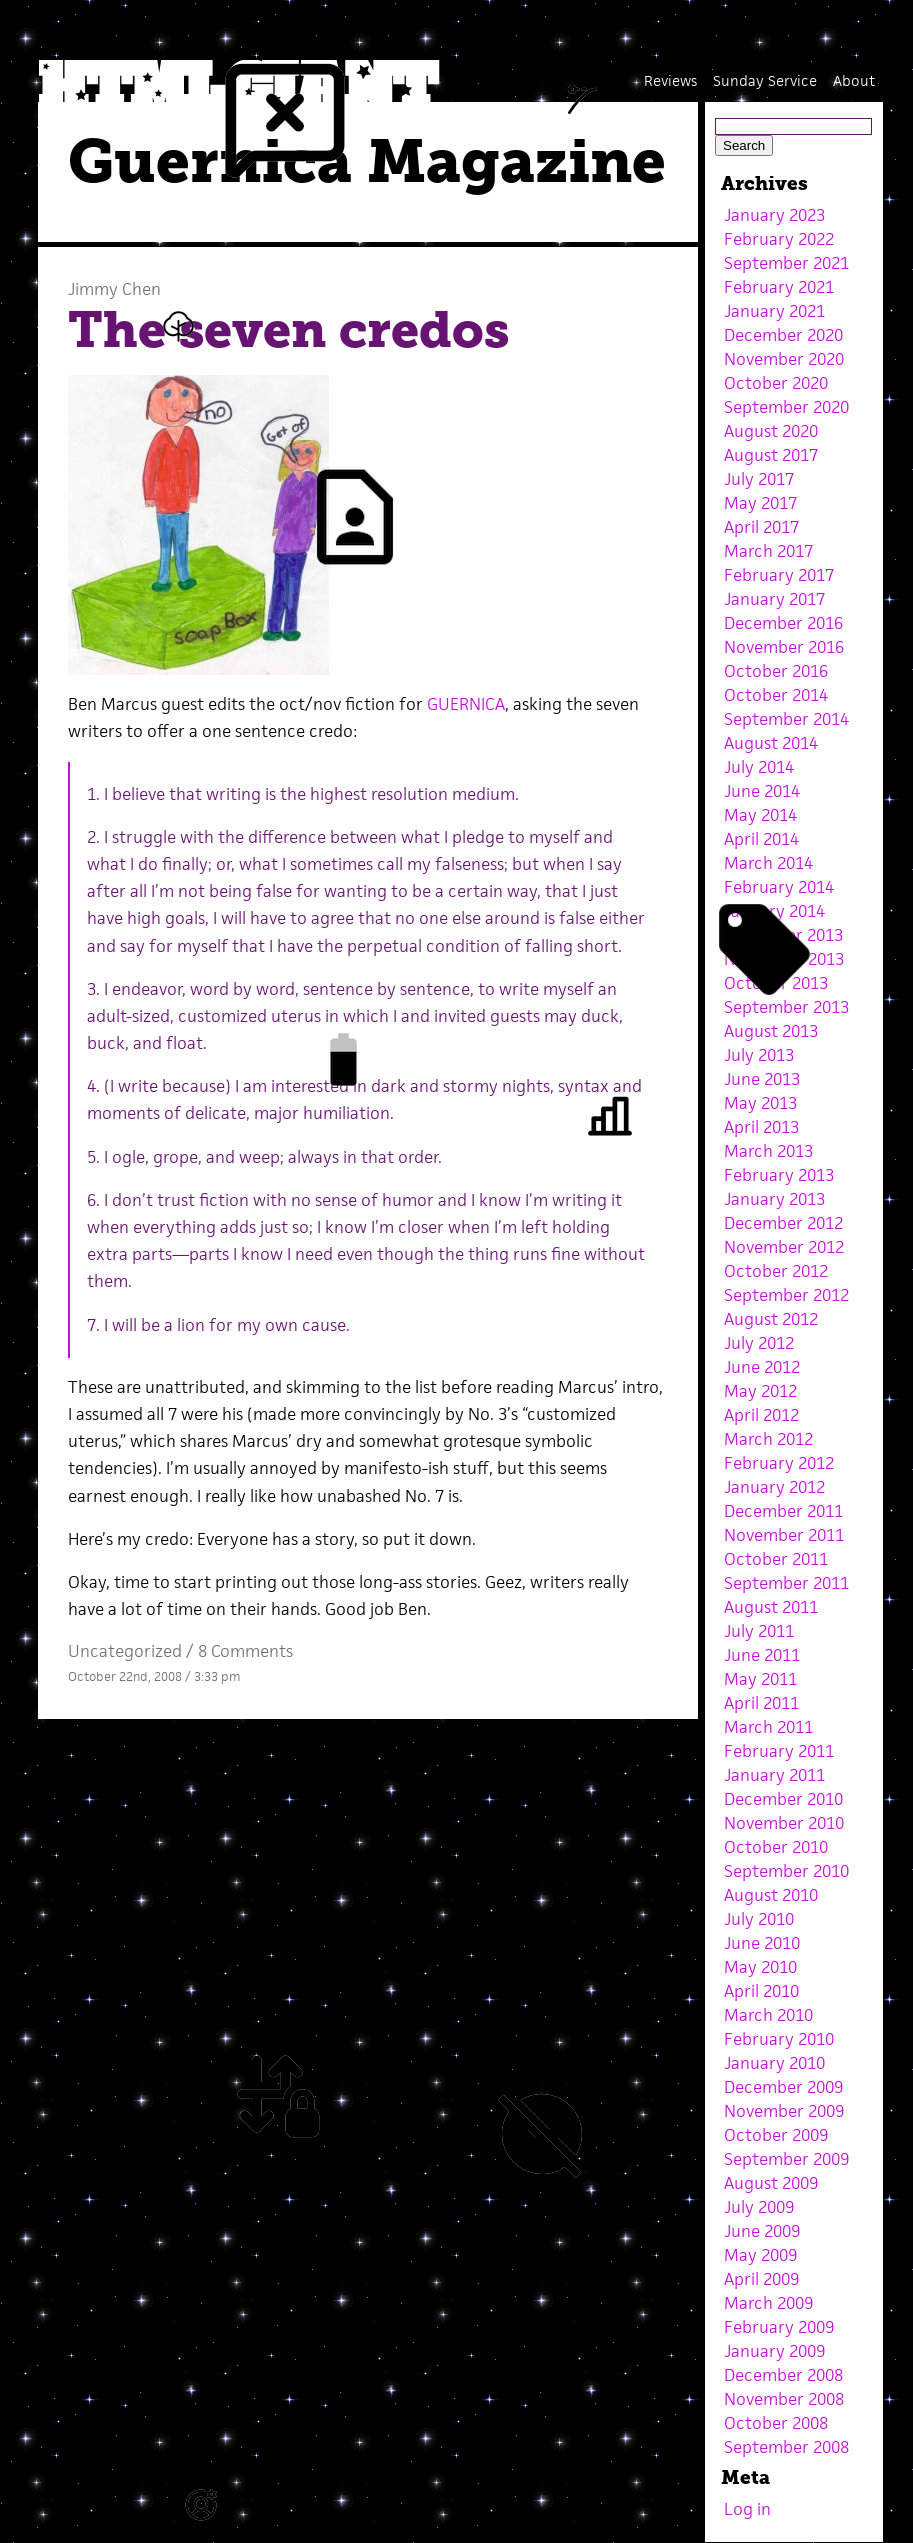  Describe the element at coordinates (764, 949) in the screenshot. I see `add or view tags for an item` at that location.